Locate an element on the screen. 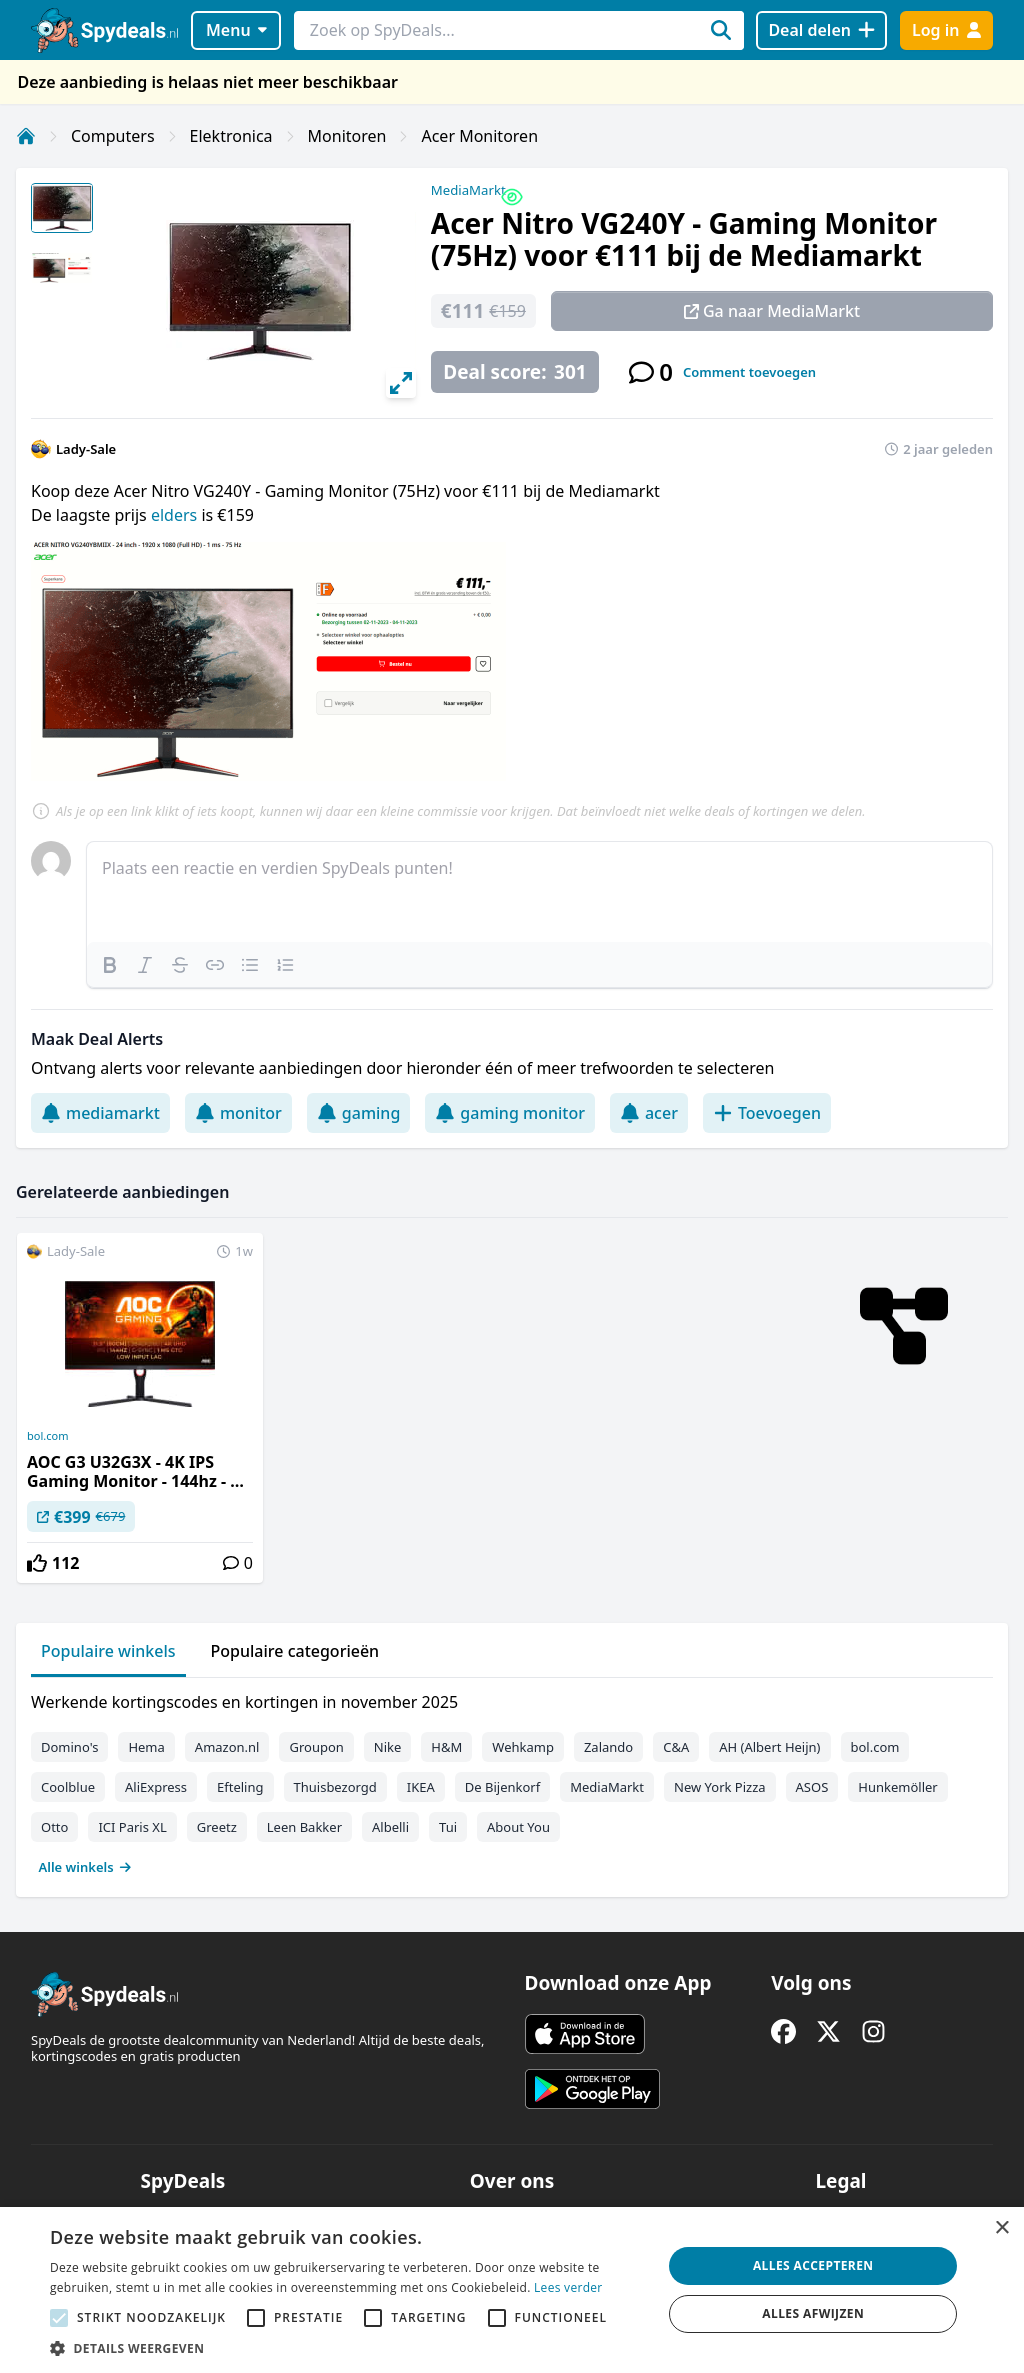 The height and width of the screenshot is (2373, 1024). view or preview content is located at coordinates (512, 197).